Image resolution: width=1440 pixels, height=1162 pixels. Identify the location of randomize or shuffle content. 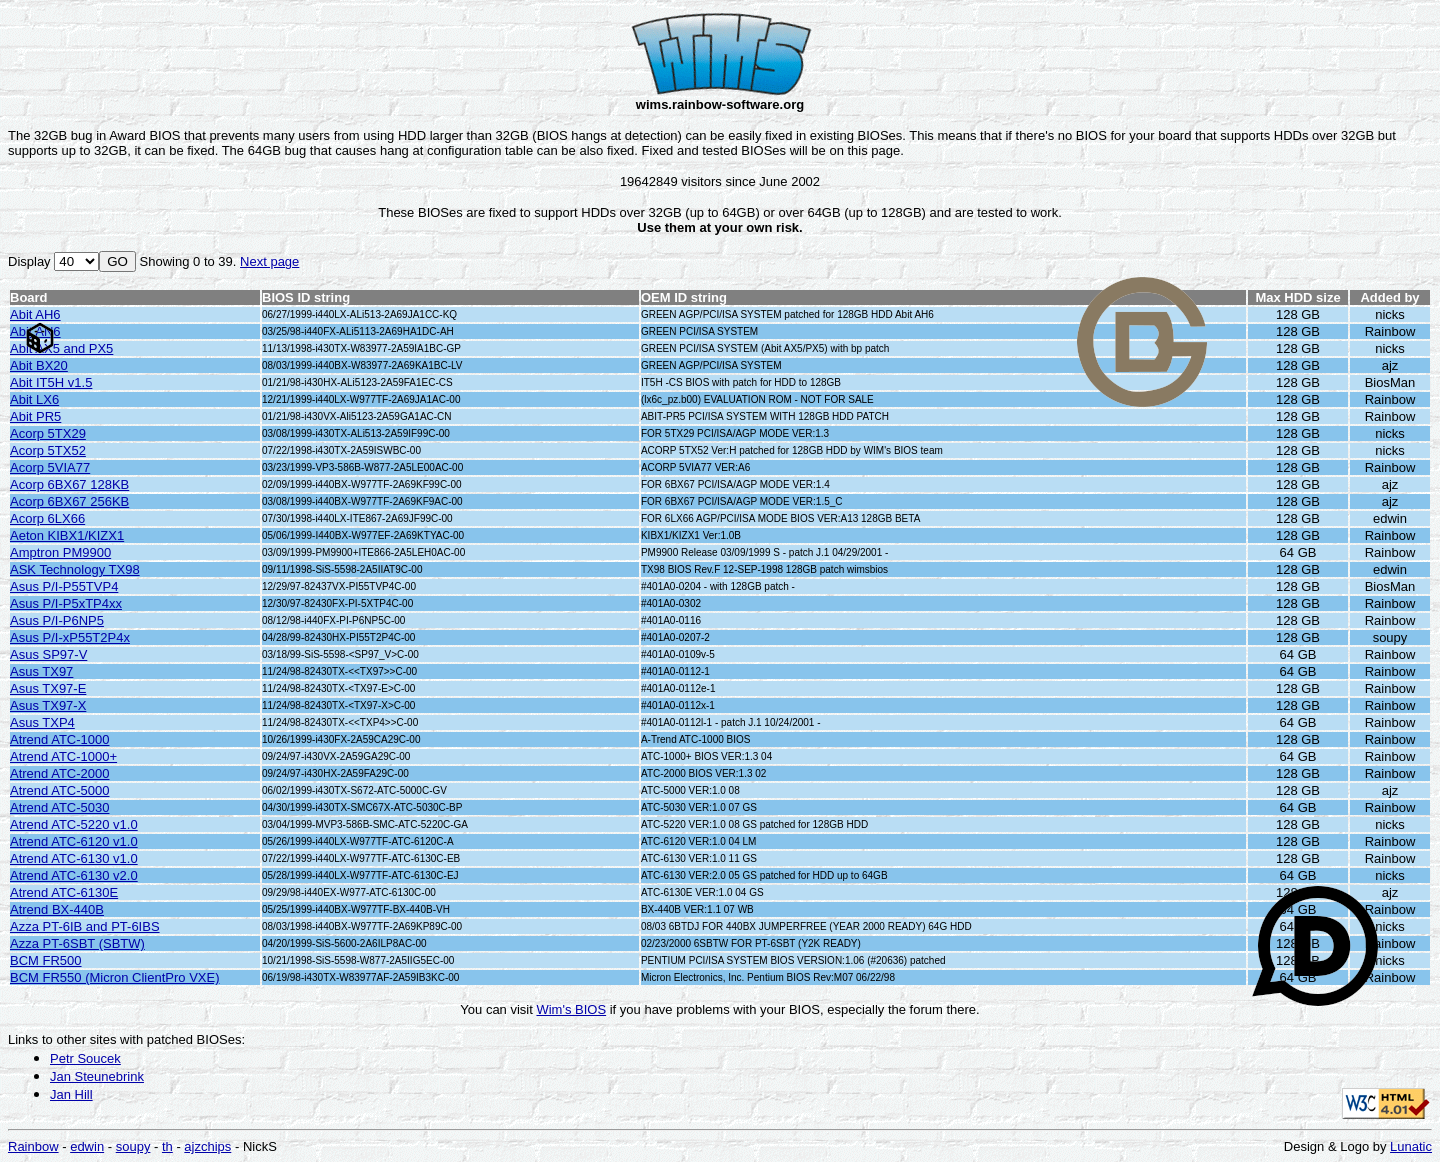
(40, 338).